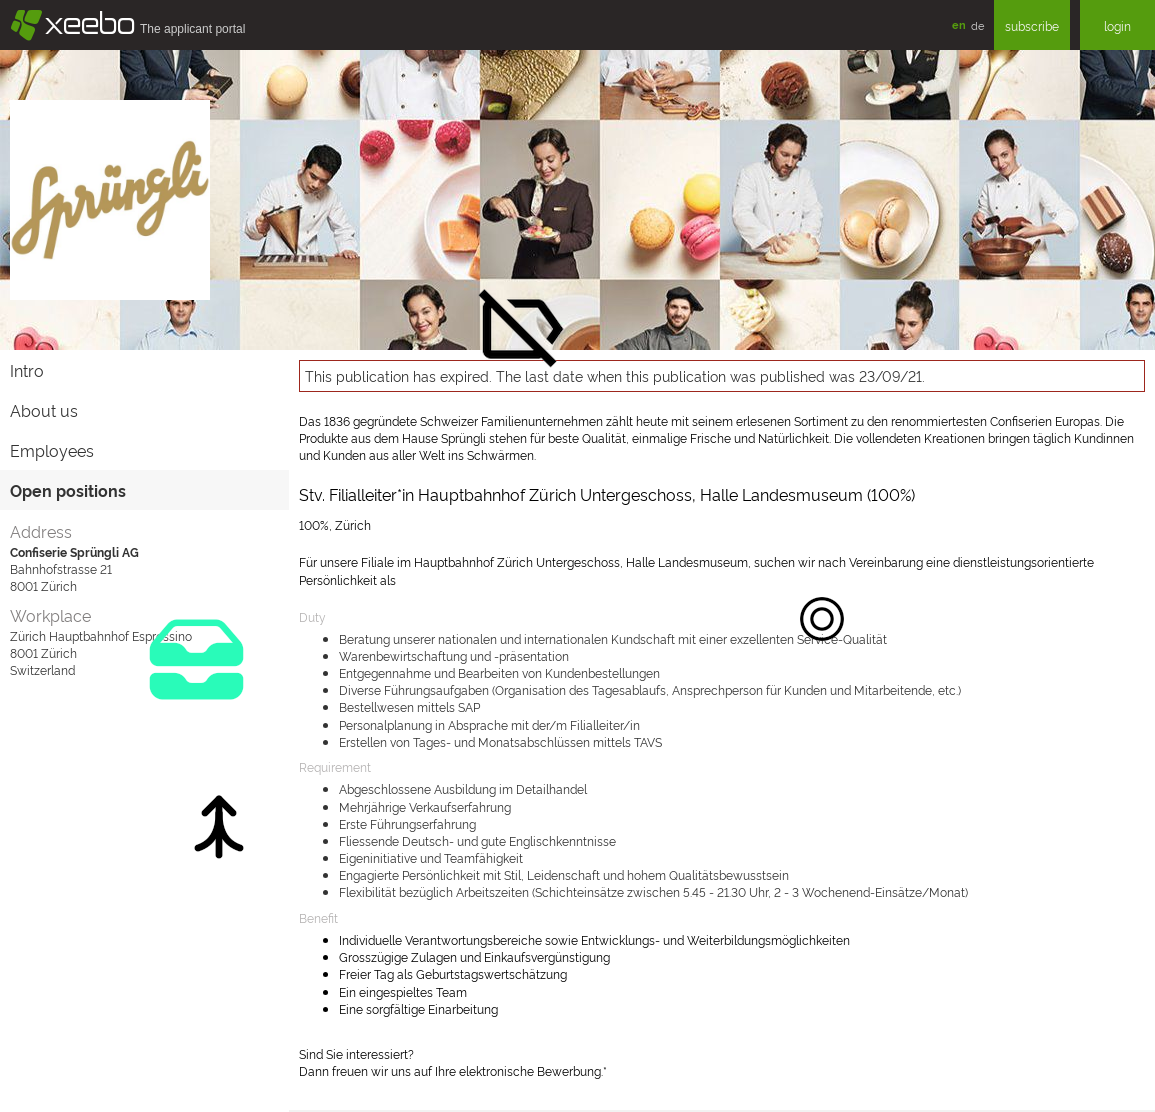 The height and width of the screenshot is (1112, 1155). Describe the element at coordinates (196, 659) in the screenshot. I see `view all inbox messages` at that location.